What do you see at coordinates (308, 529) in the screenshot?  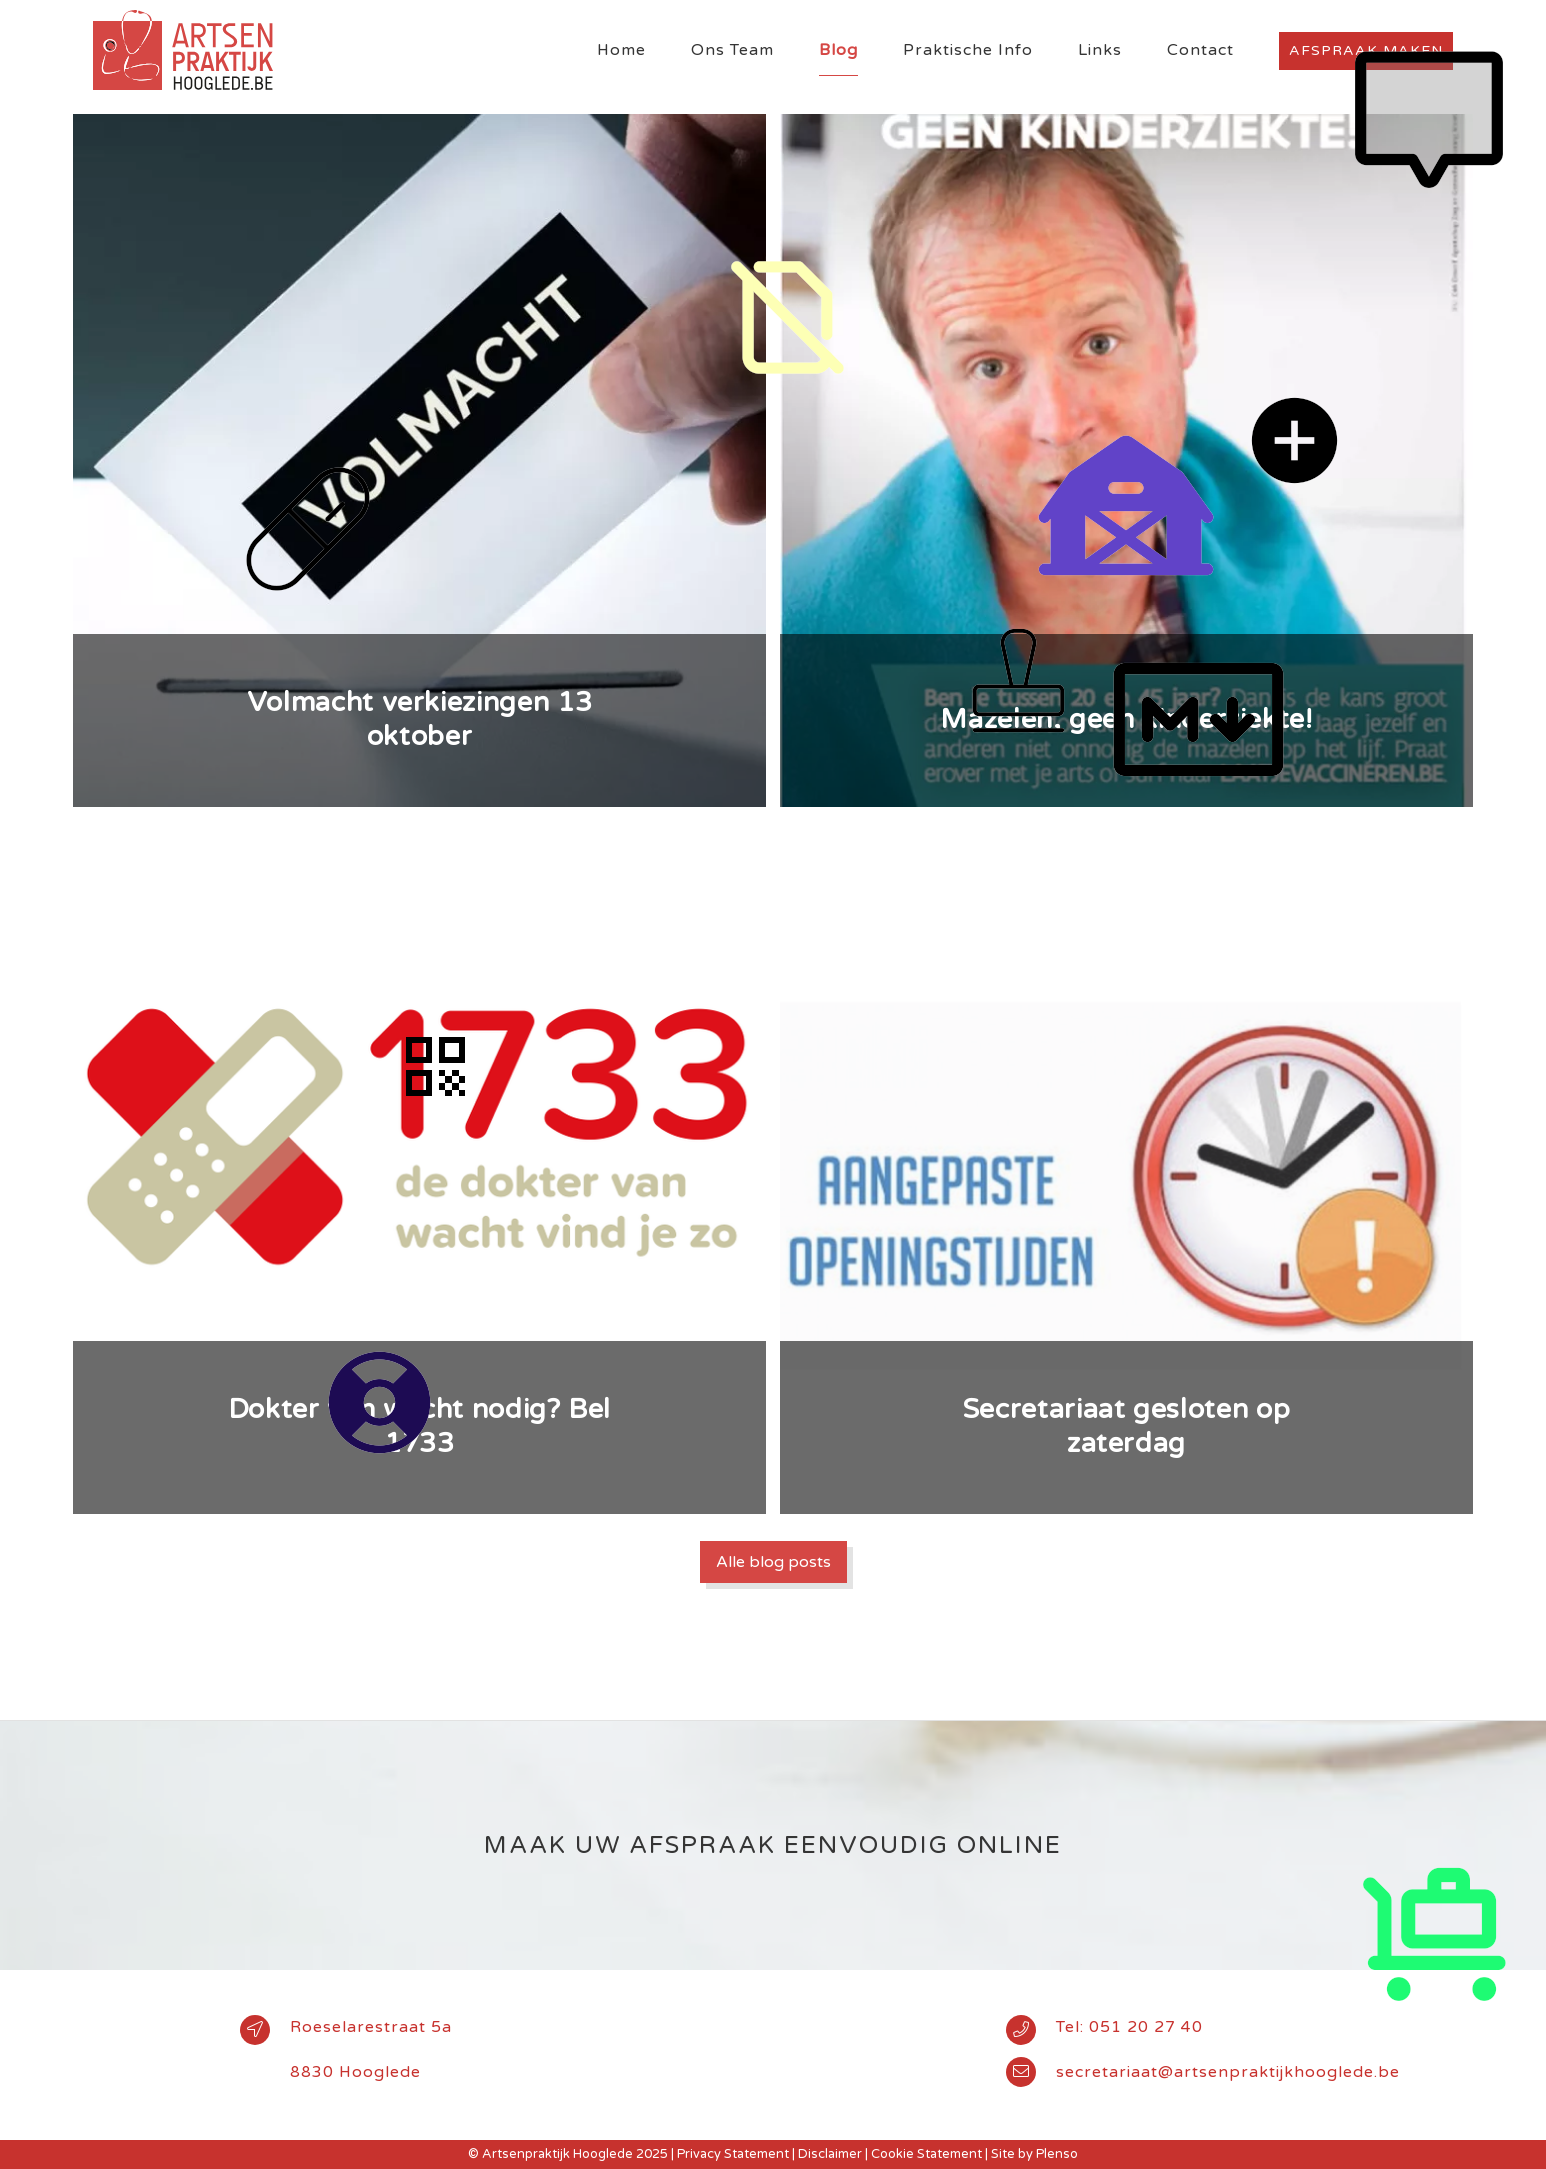 I see `access medication reminders or health tracking` at bounding box center [308, 529].